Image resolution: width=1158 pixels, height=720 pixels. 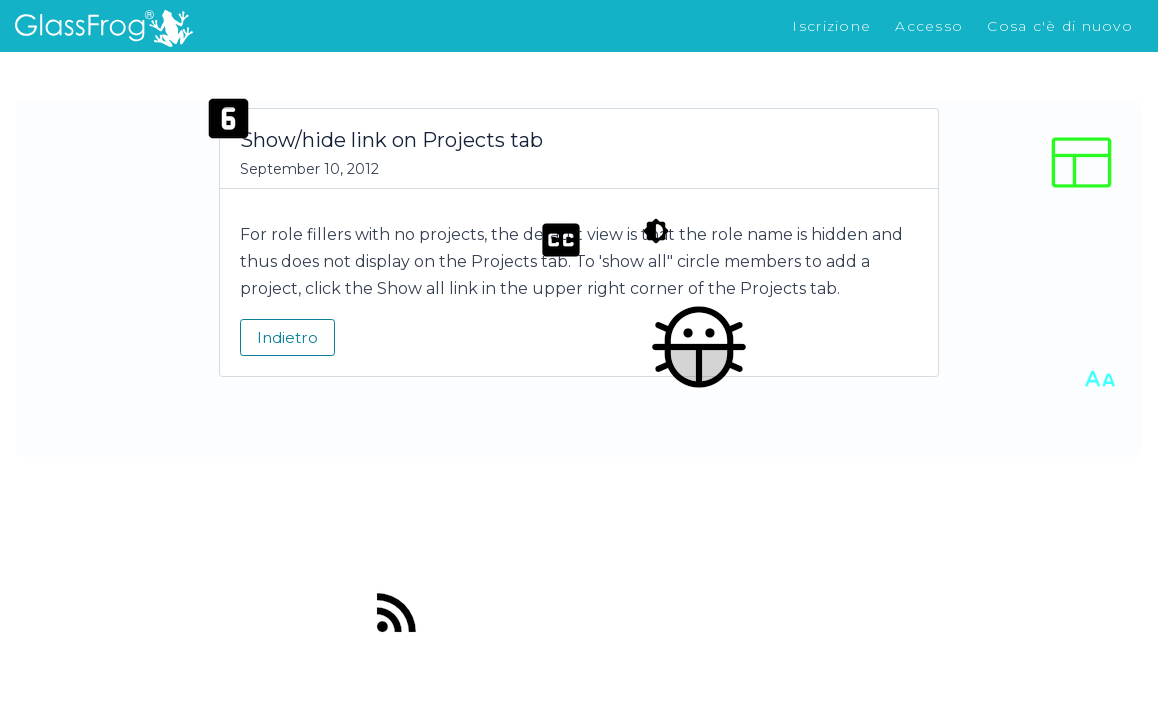 What do you see at coordinates (561, 240) in the screenshot?
I see `toggle closed captions on video` at bounding box center [561, 240].